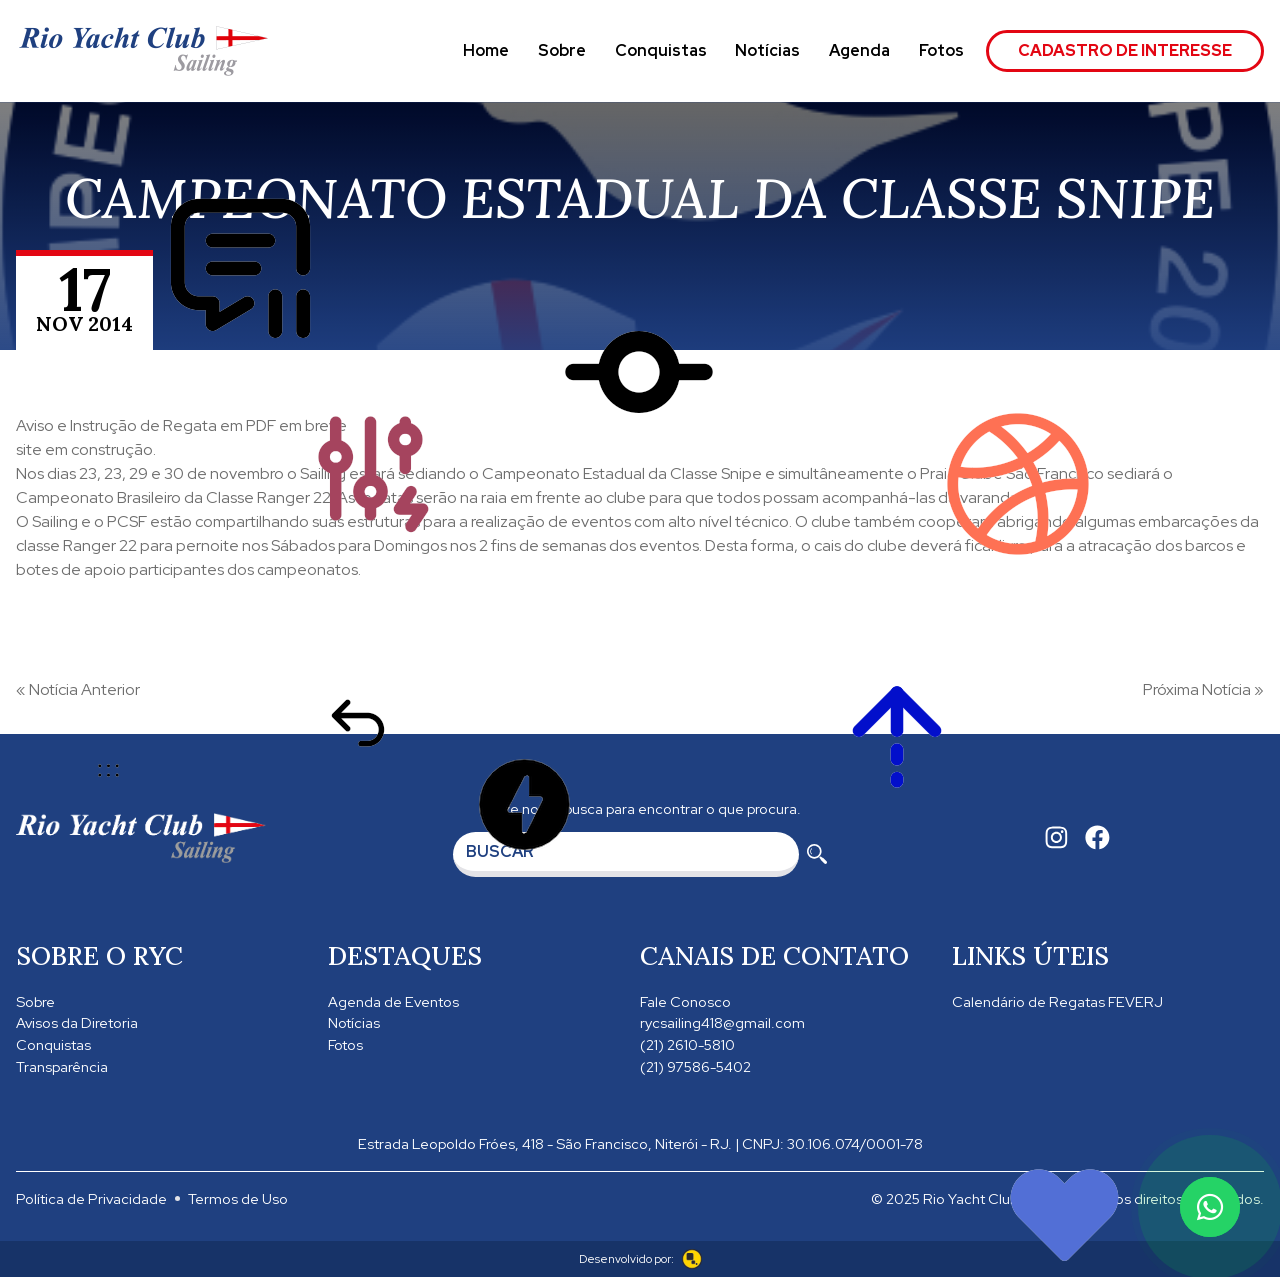 The width and height of the screenshot is (1280, 1277). I want to click on add to favorites, so click(1064, 1212).